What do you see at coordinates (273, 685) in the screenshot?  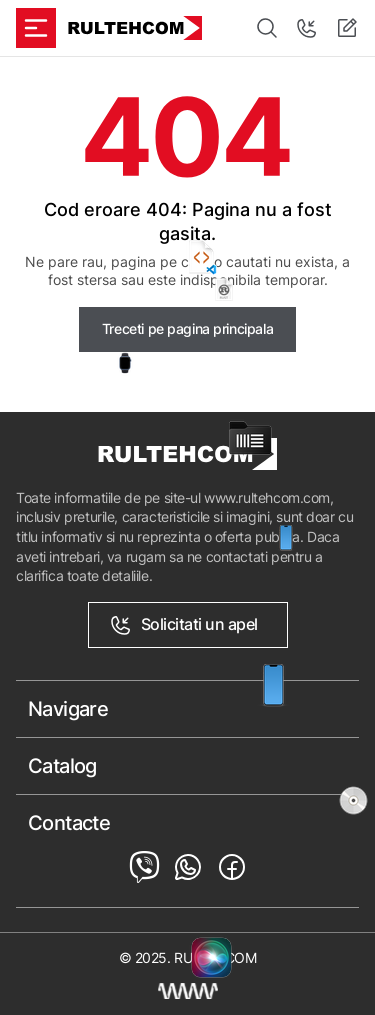 I see `iPhone 14 device icon` at bounding box center [273, 685].